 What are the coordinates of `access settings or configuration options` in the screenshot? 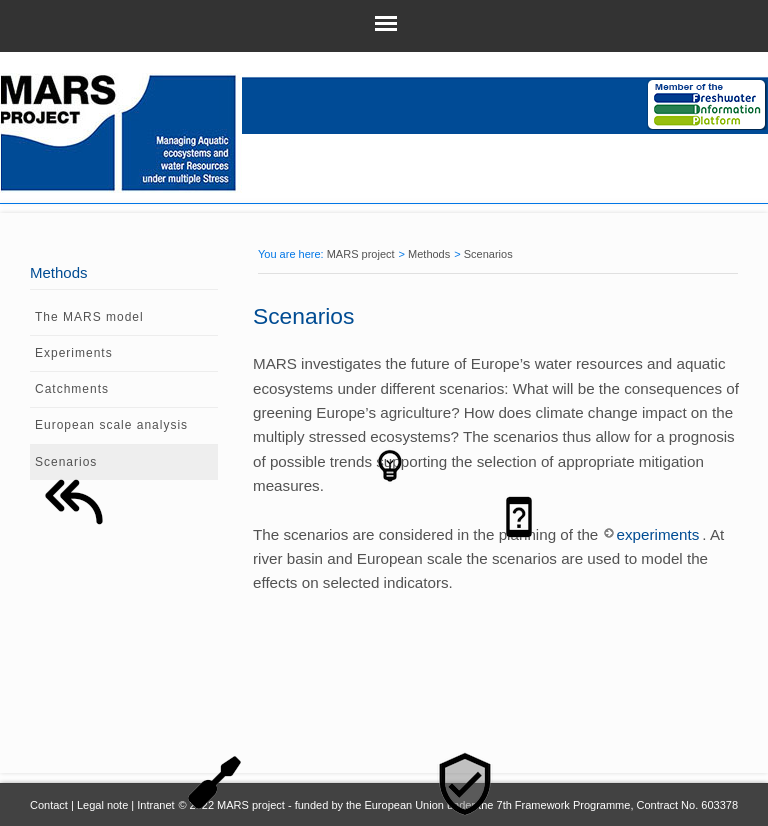 It's located at (214, 782).